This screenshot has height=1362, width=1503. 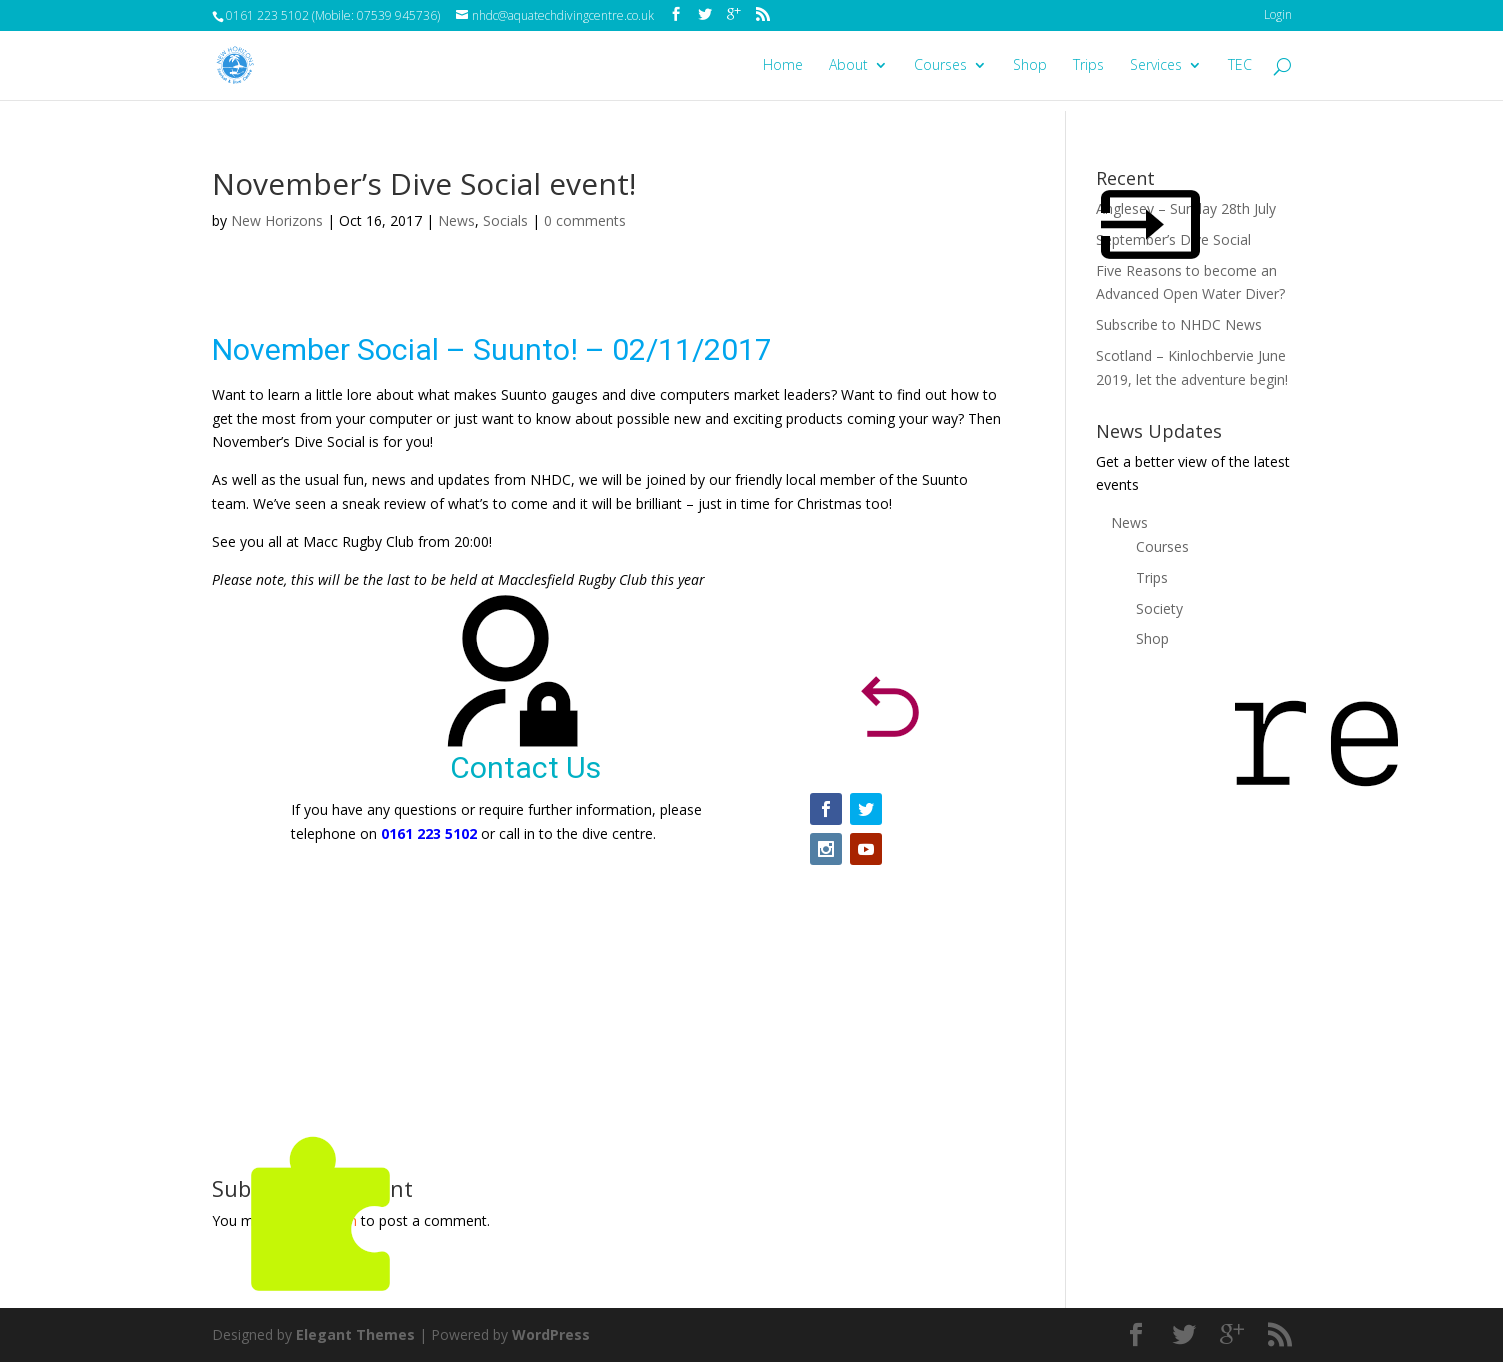 What do you see at coordinates (891, 709) in the screenshot?
I see `go back to the previous screen` at bounding box center [891, 709].